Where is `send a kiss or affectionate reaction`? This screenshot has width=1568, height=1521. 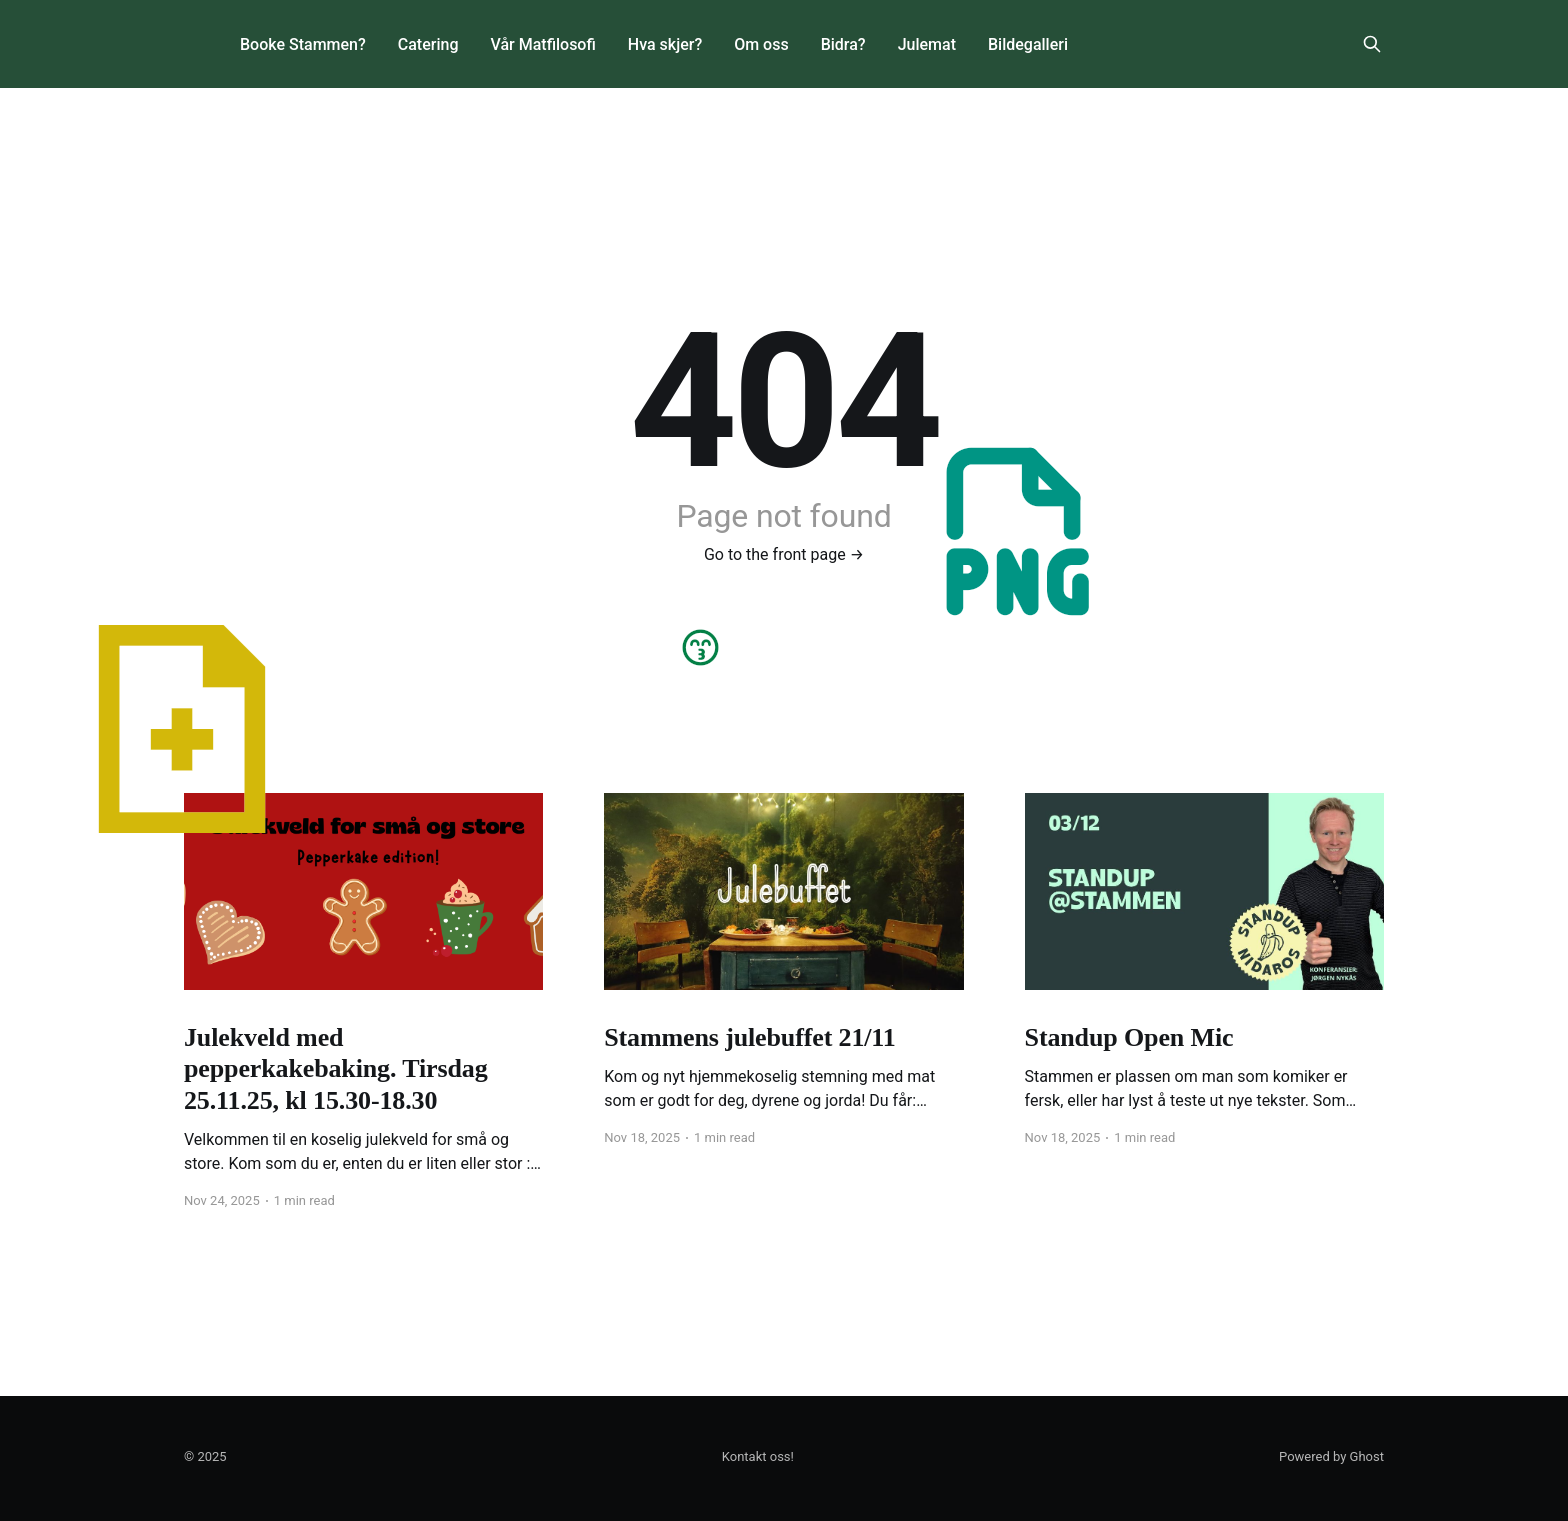 send a kiss or affectionate reaction is located at coordinates (700, 647).